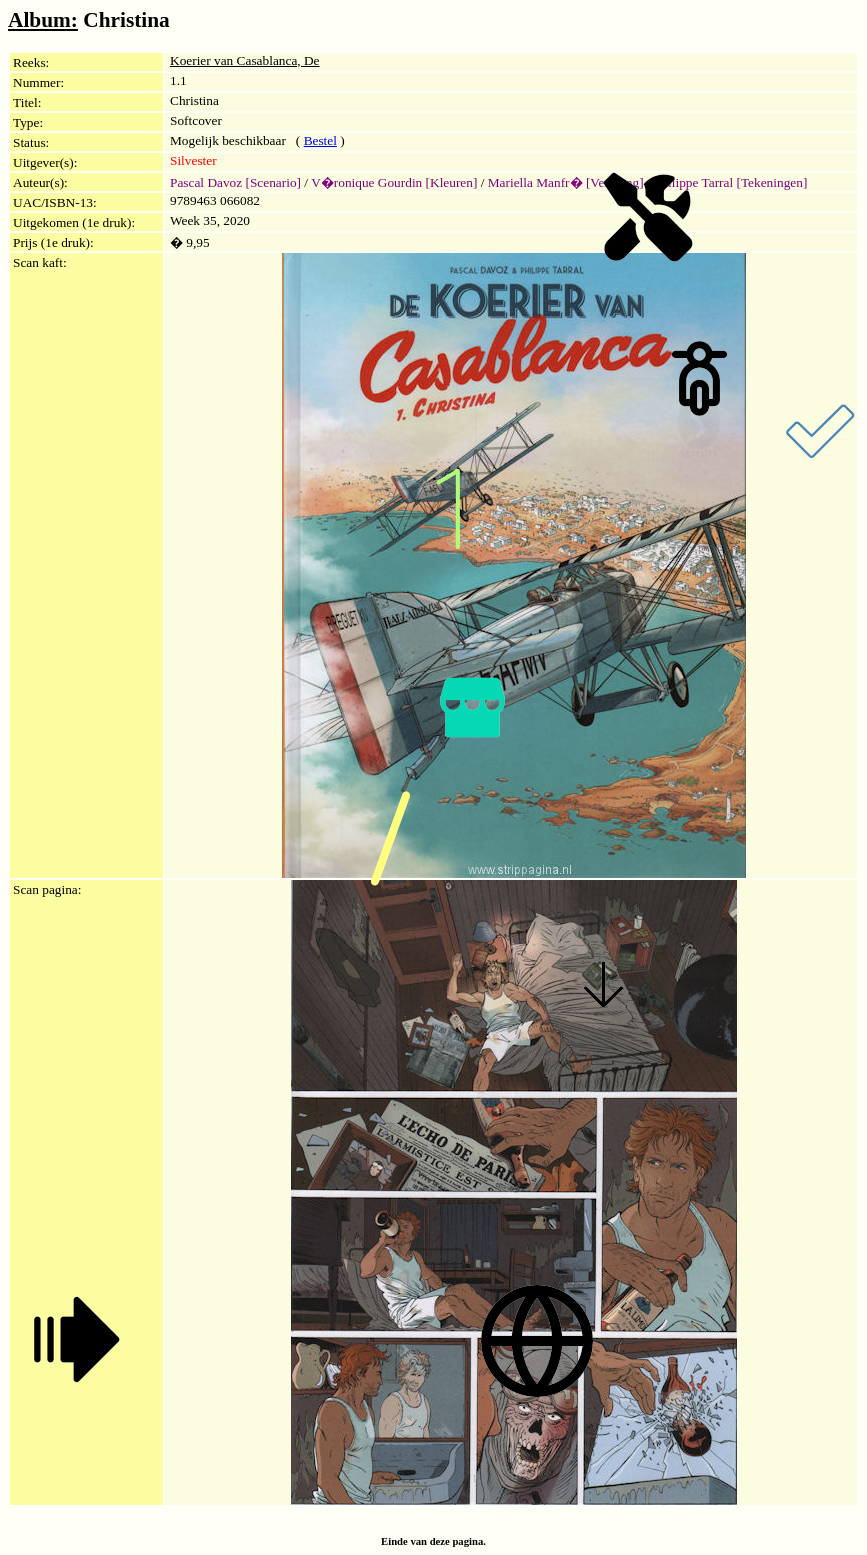  What do you see at coordinates (603, 984) in the screenshot?
I see `scroll down or view more content` at bounding box center [603, 984].